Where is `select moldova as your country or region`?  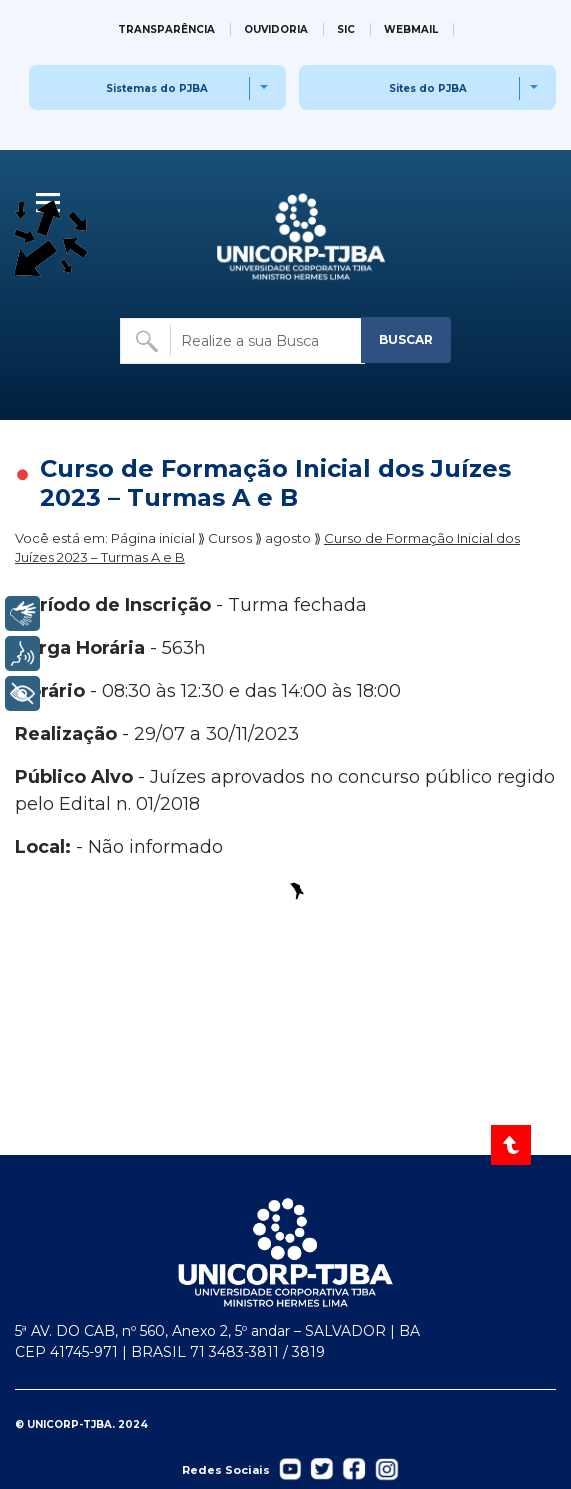 select moldova as your country or region is located at coordinates (297, 891).